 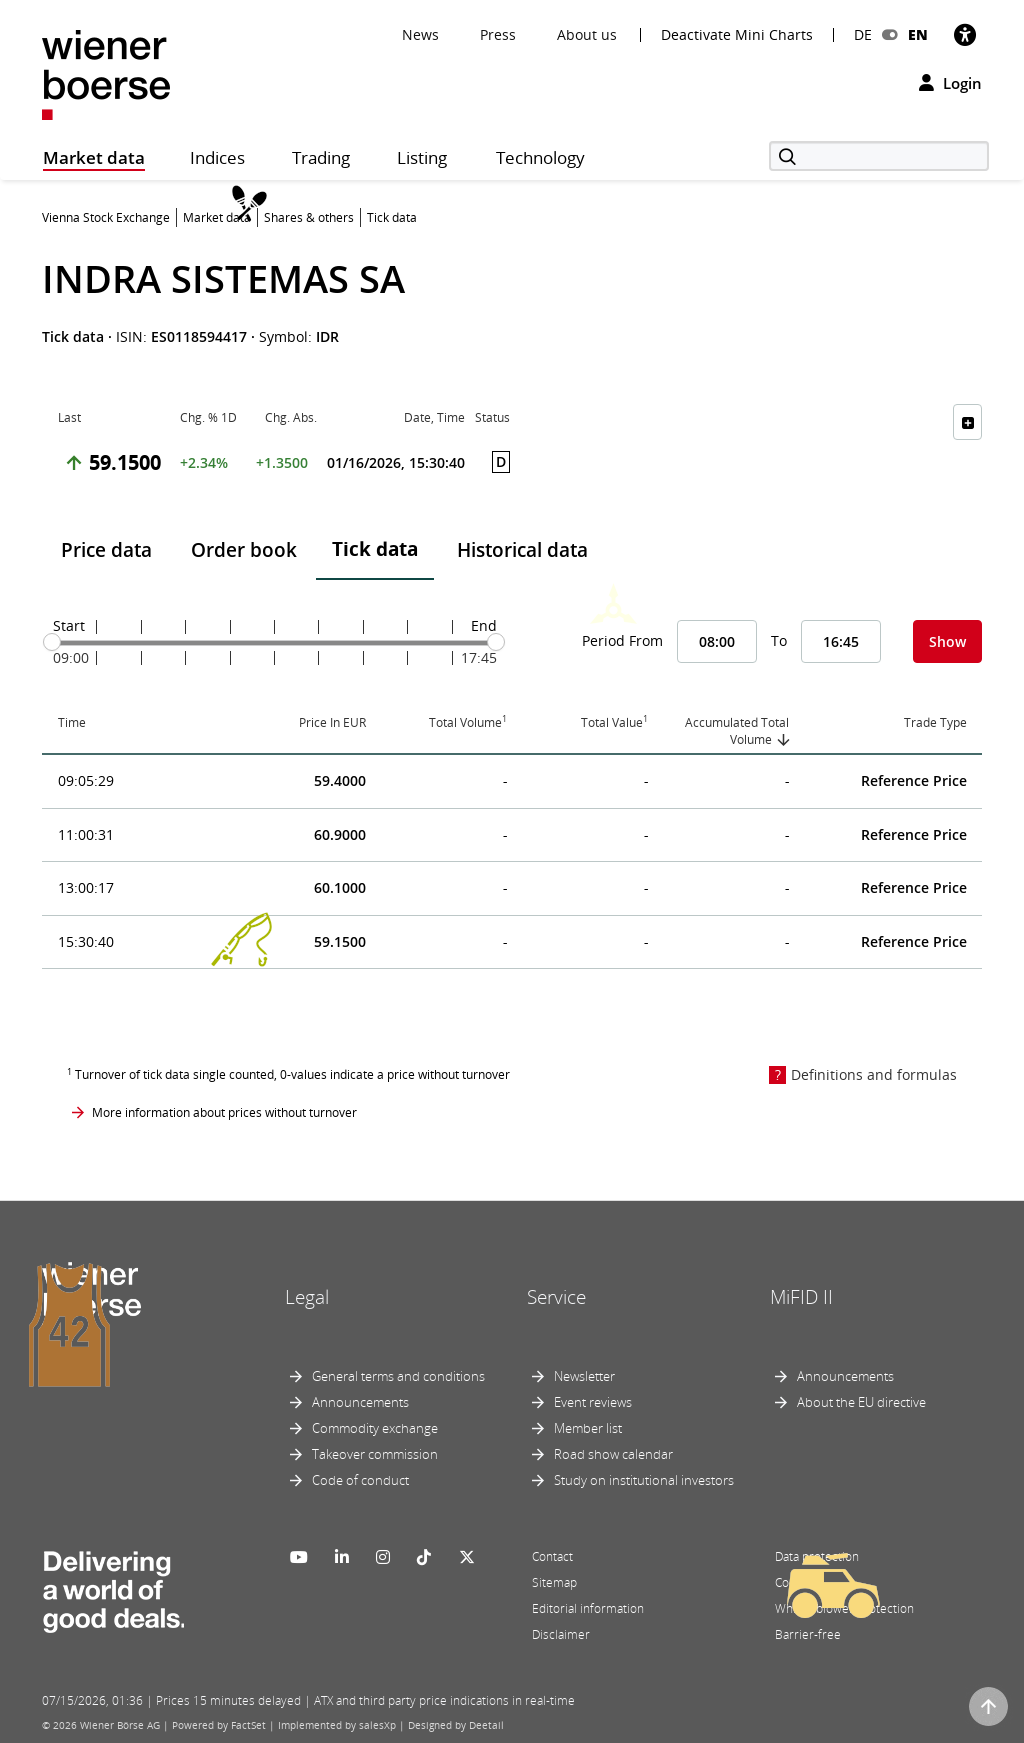 I want to click on select jeep or off-road vehicle, so click(x=833, y=1585).